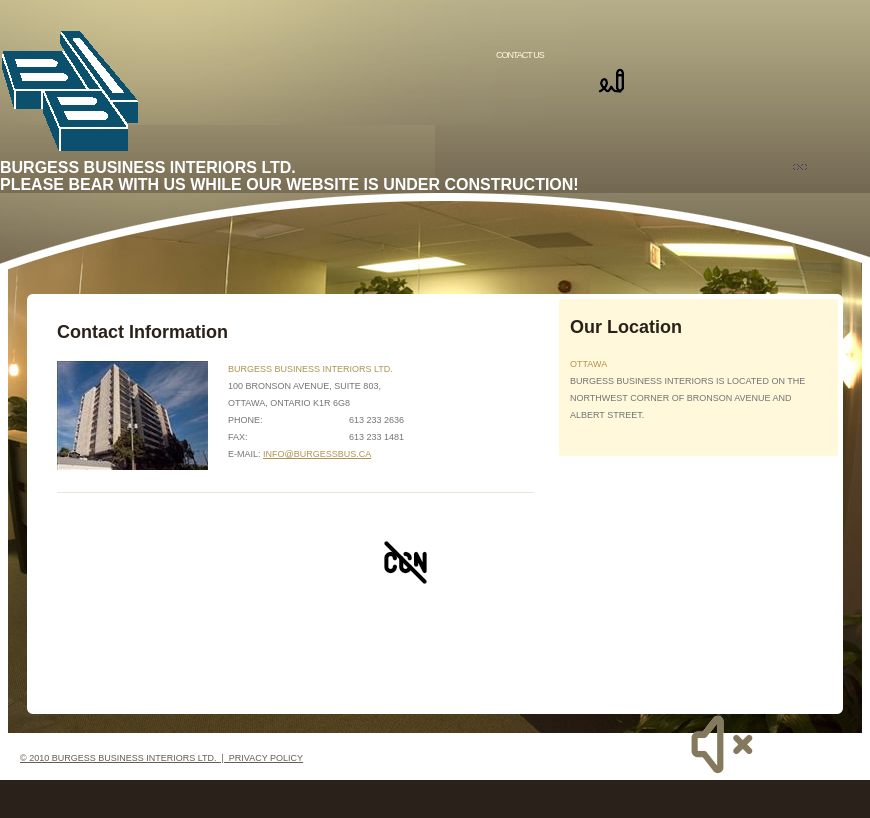  I want to click on sign a document or form, so click(612, 82).